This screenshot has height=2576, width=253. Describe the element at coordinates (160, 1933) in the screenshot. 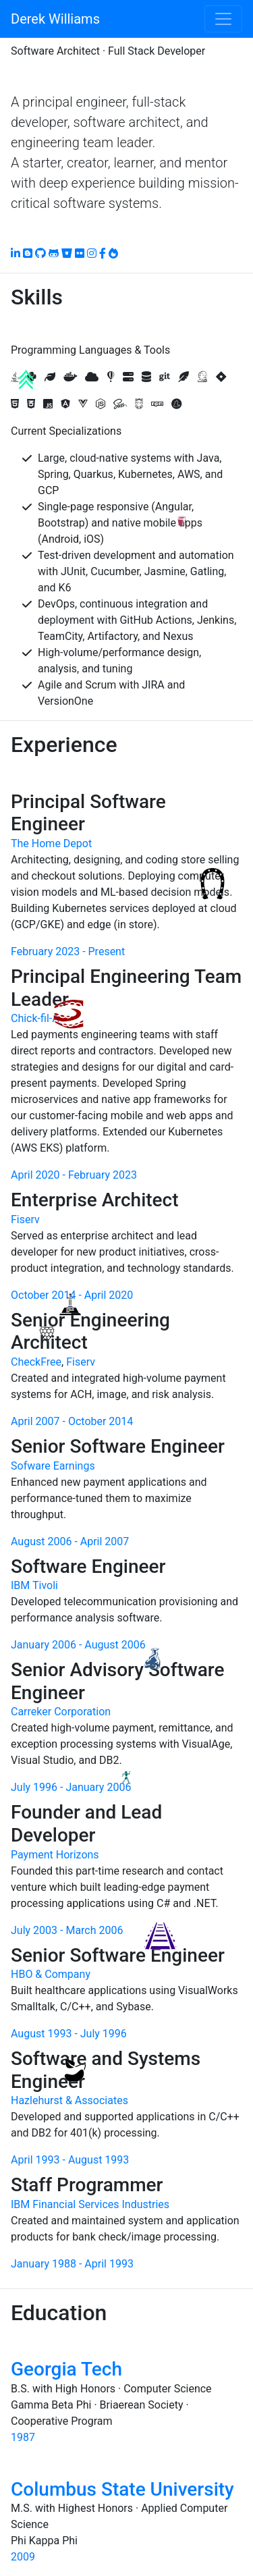

I see `access train or railway transportation options` at that location.